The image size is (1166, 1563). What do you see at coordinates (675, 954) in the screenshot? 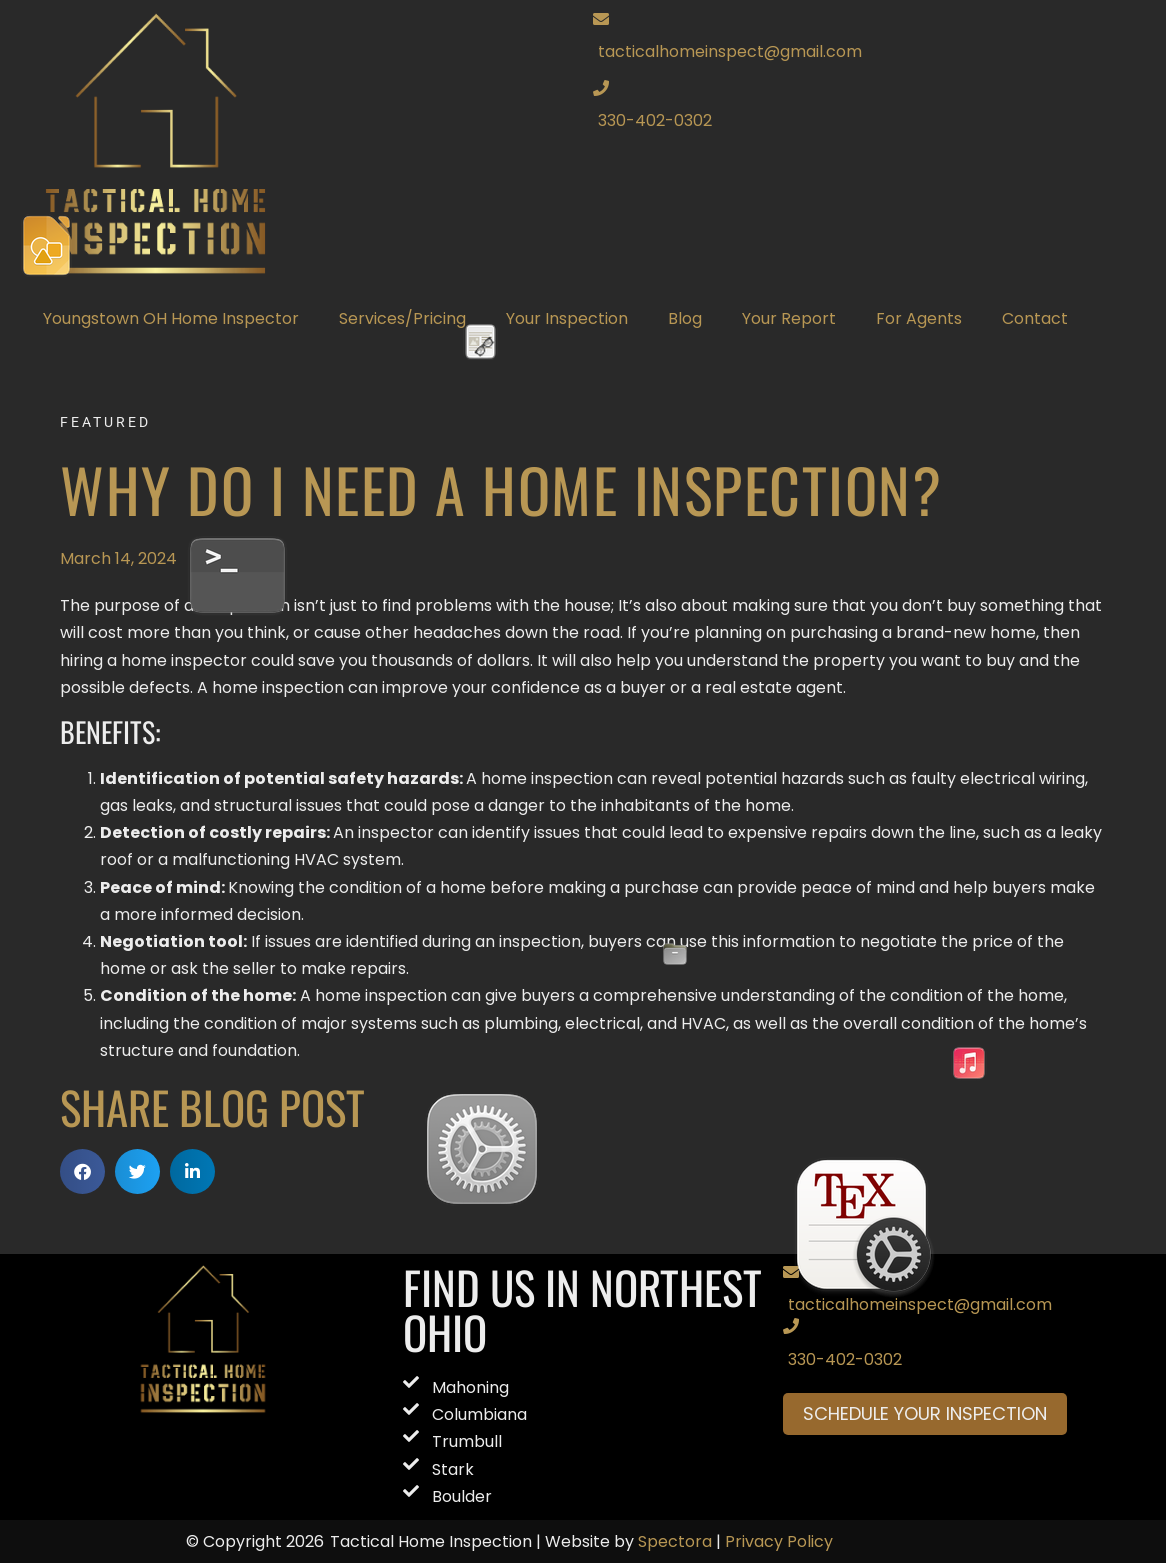
I see `open the file manager application` at bounding box center [675, 954].